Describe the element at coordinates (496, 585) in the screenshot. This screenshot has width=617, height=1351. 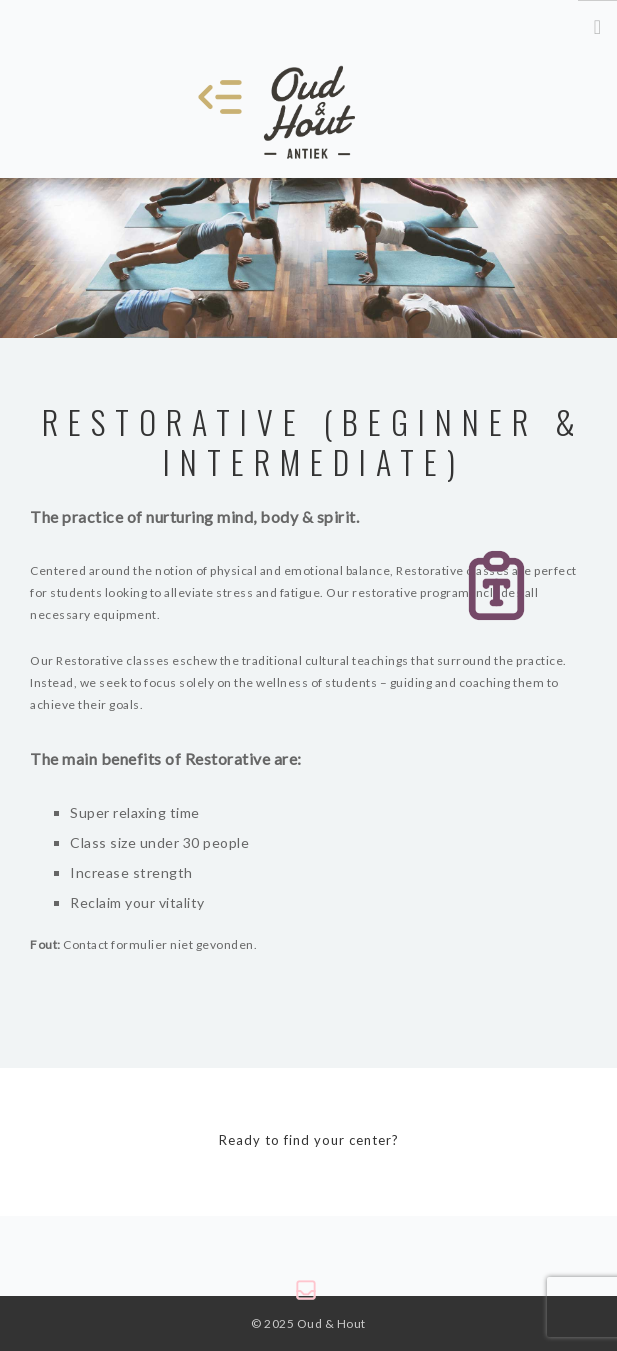
I see `access text formatting options for clipboard content` at that location.